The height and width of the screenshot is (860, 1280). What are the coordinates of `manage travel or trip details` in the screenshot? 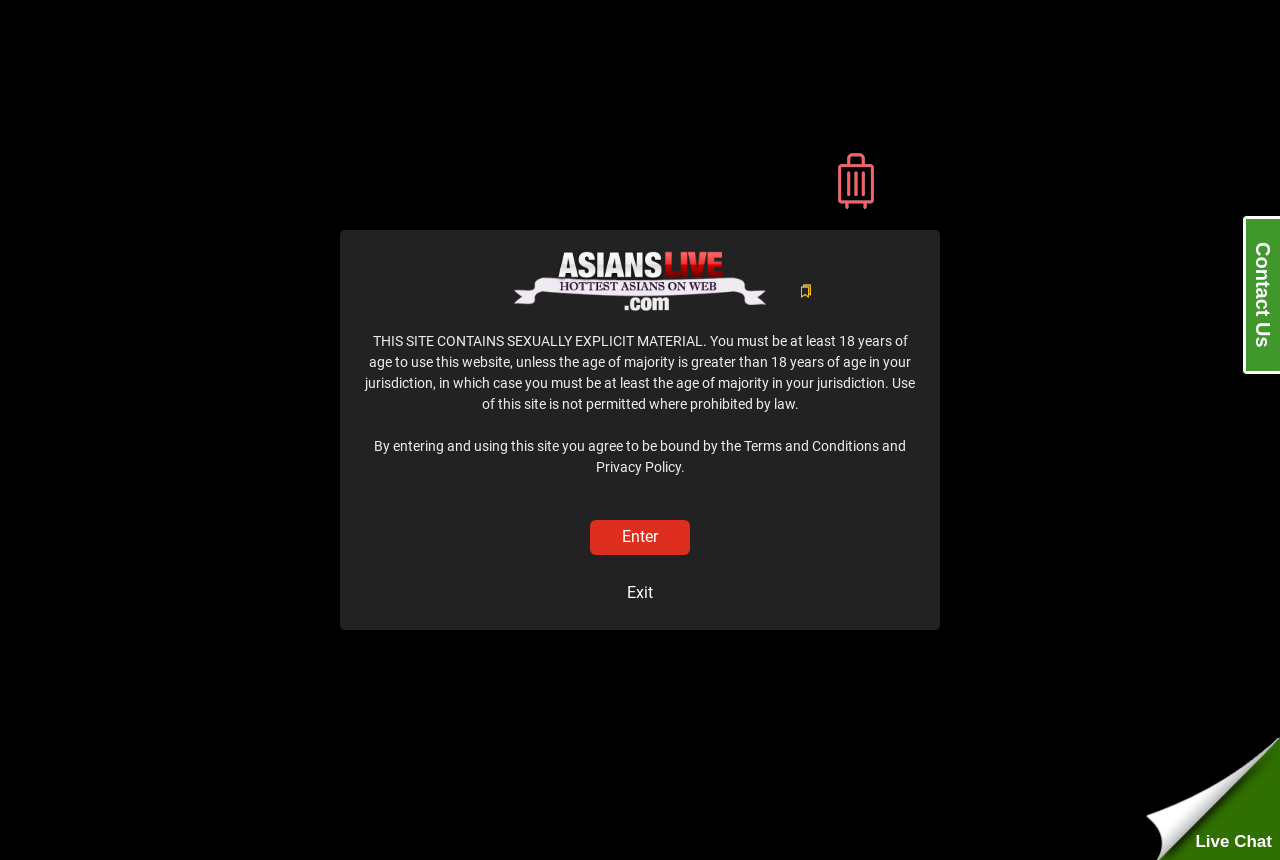 It's located at (856, 182).